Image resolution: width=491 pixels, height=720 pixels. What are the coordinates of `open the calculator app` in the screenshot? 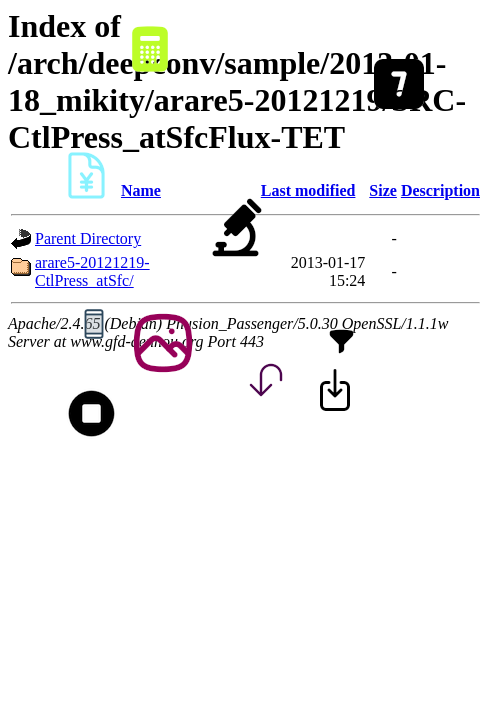 It's located at (150, 49).